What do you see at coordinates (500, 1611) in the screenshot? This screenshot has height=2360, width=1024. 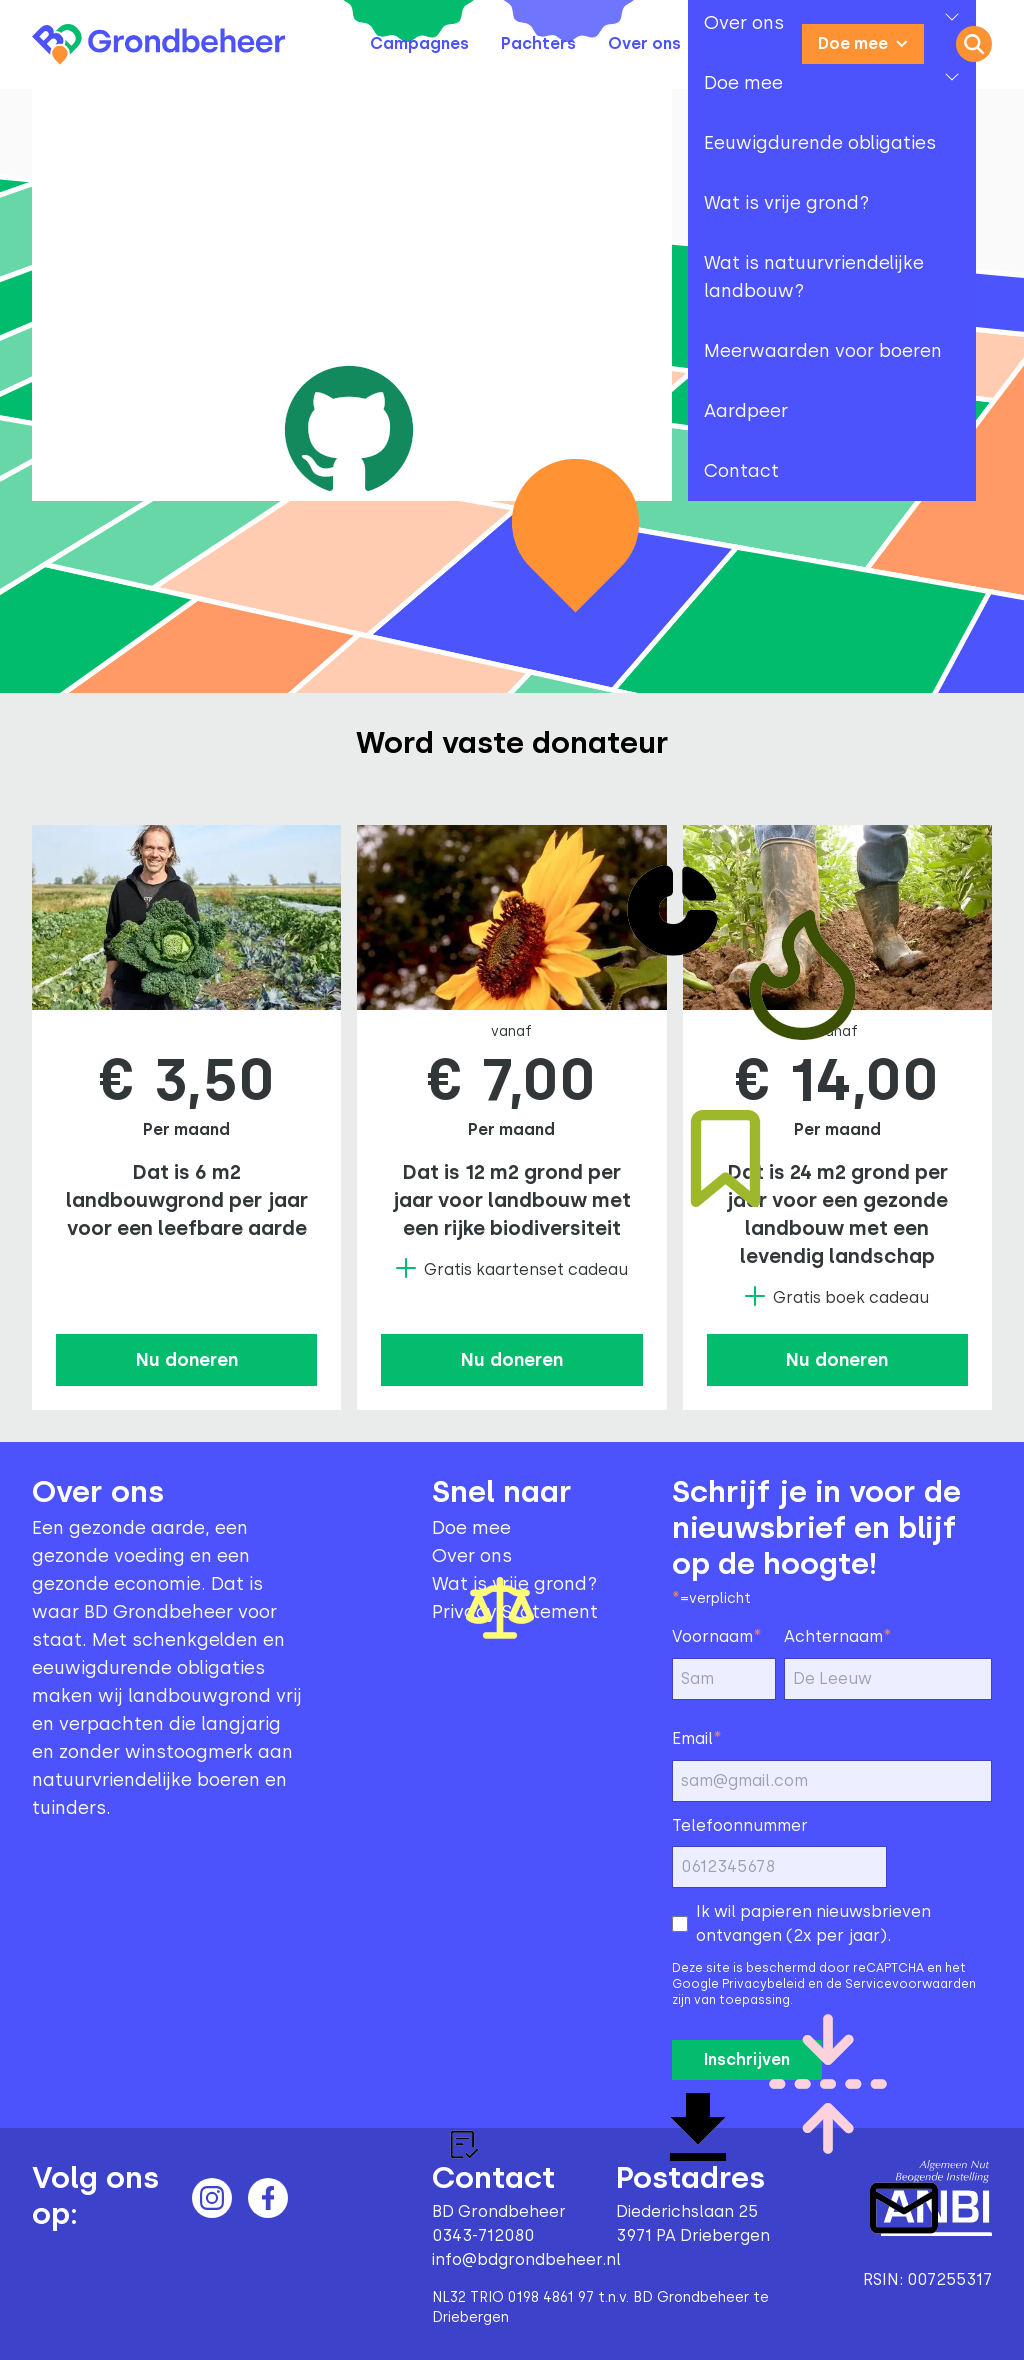 I see `view license or legal information` at bounding box center [500, 1611].